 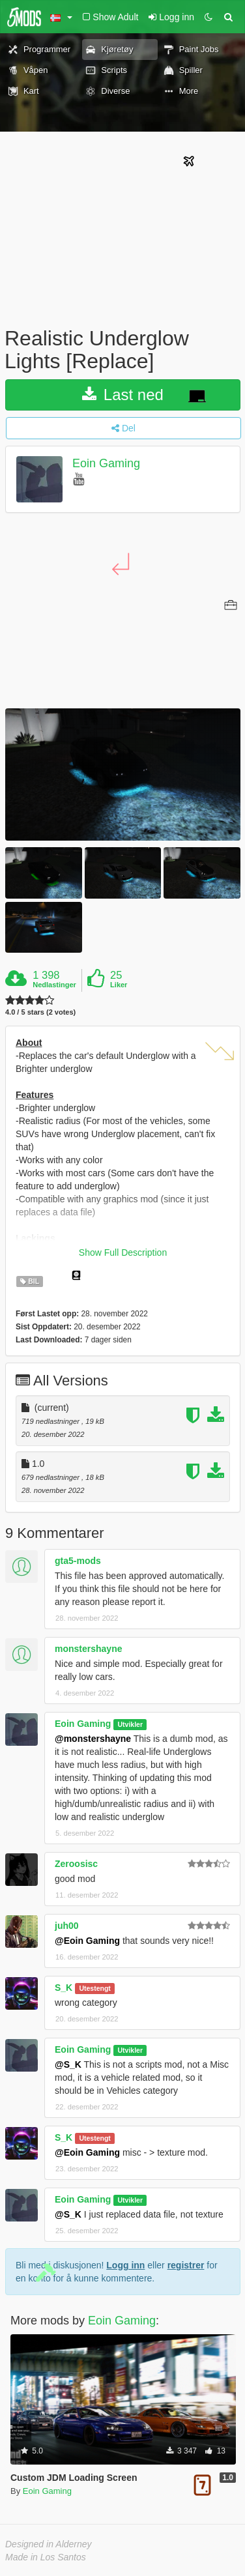 What do you see at coordinates (231, 605) in the screenshot?
I see `access tools and utilities` at bounding box center [231, 605].